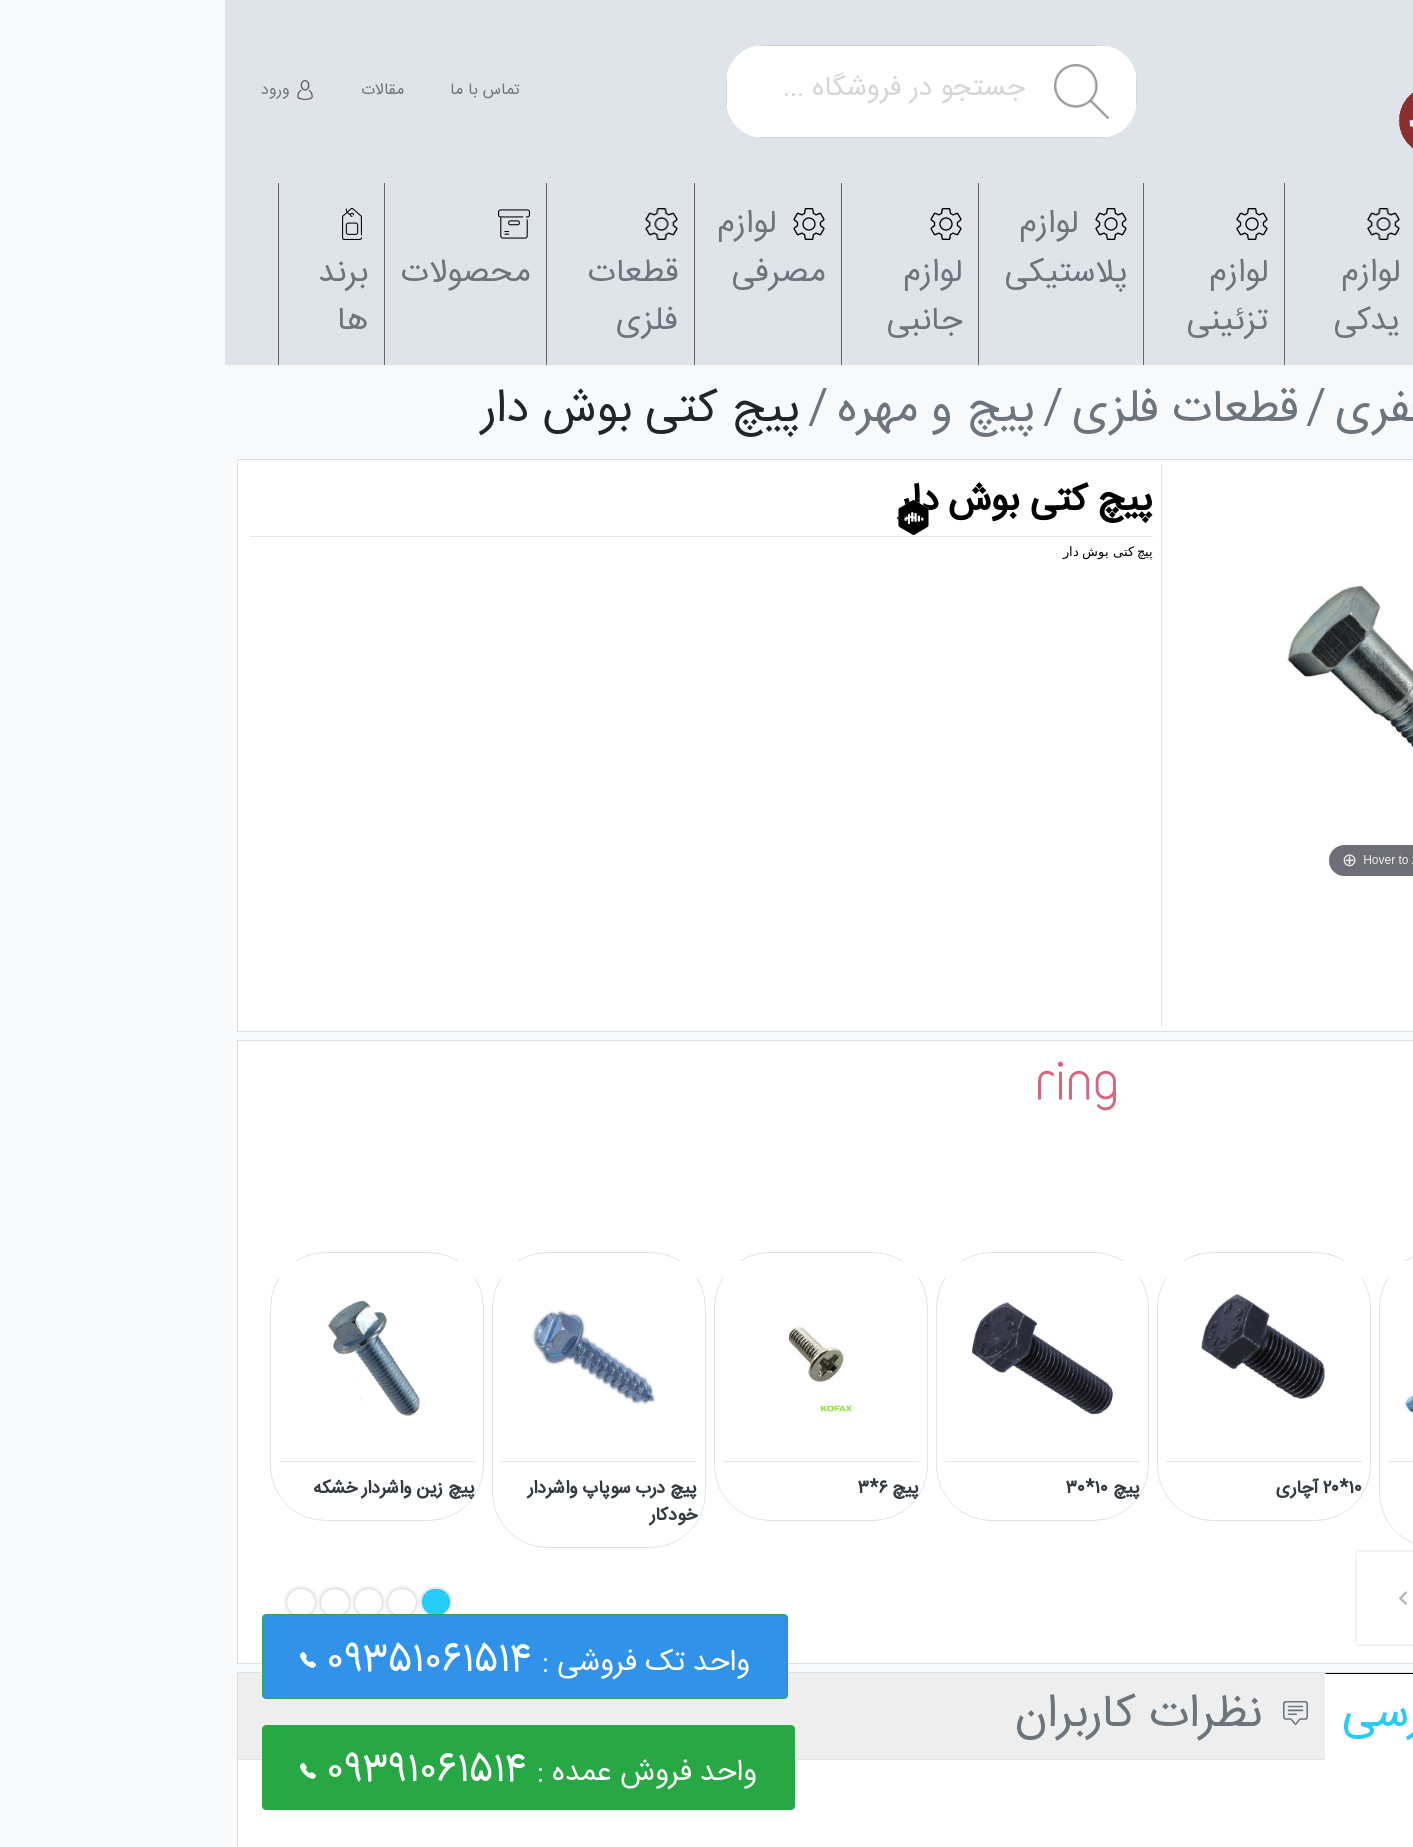  I want to click on open the Castbox podcast app, so click(913, 517).